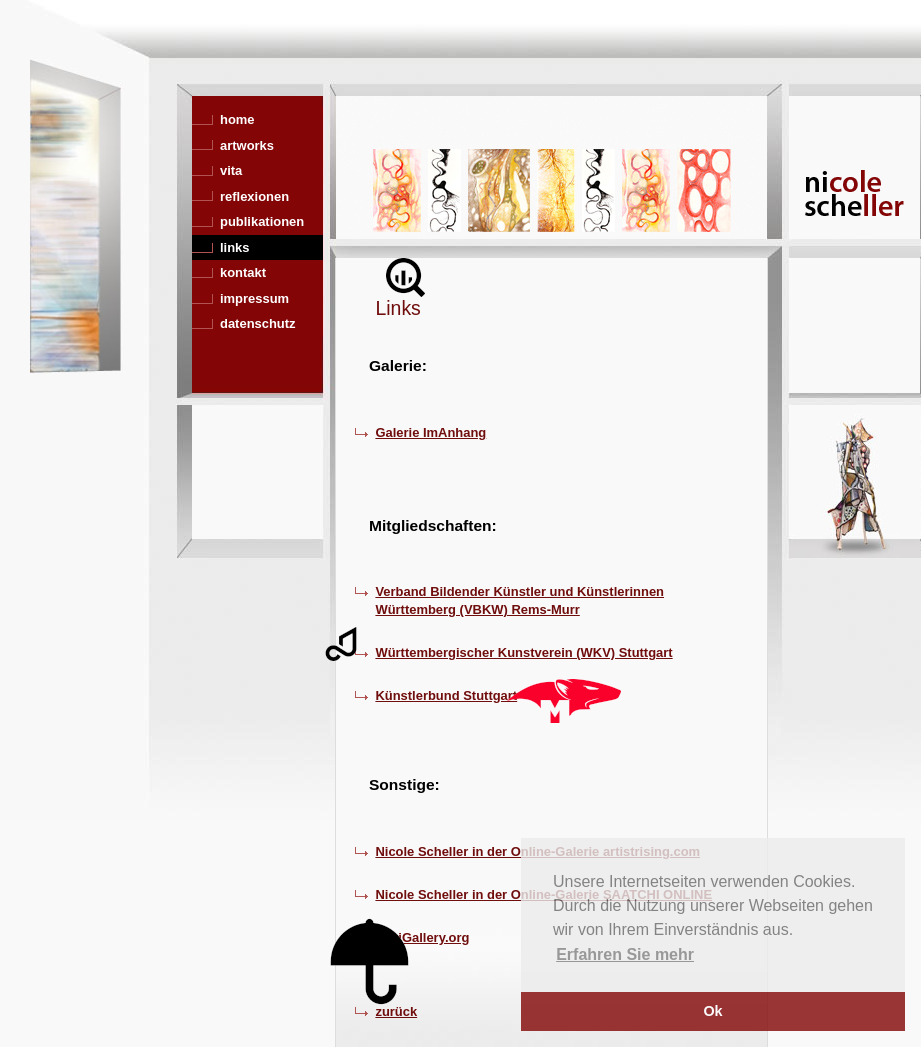 Image resolution: width=921 pixels, height=1047 pixels. What do you see at coordinates (369, 961) in the screenshot?
I see `view weather protection or rain forecast` at bounding box center [369, 961].